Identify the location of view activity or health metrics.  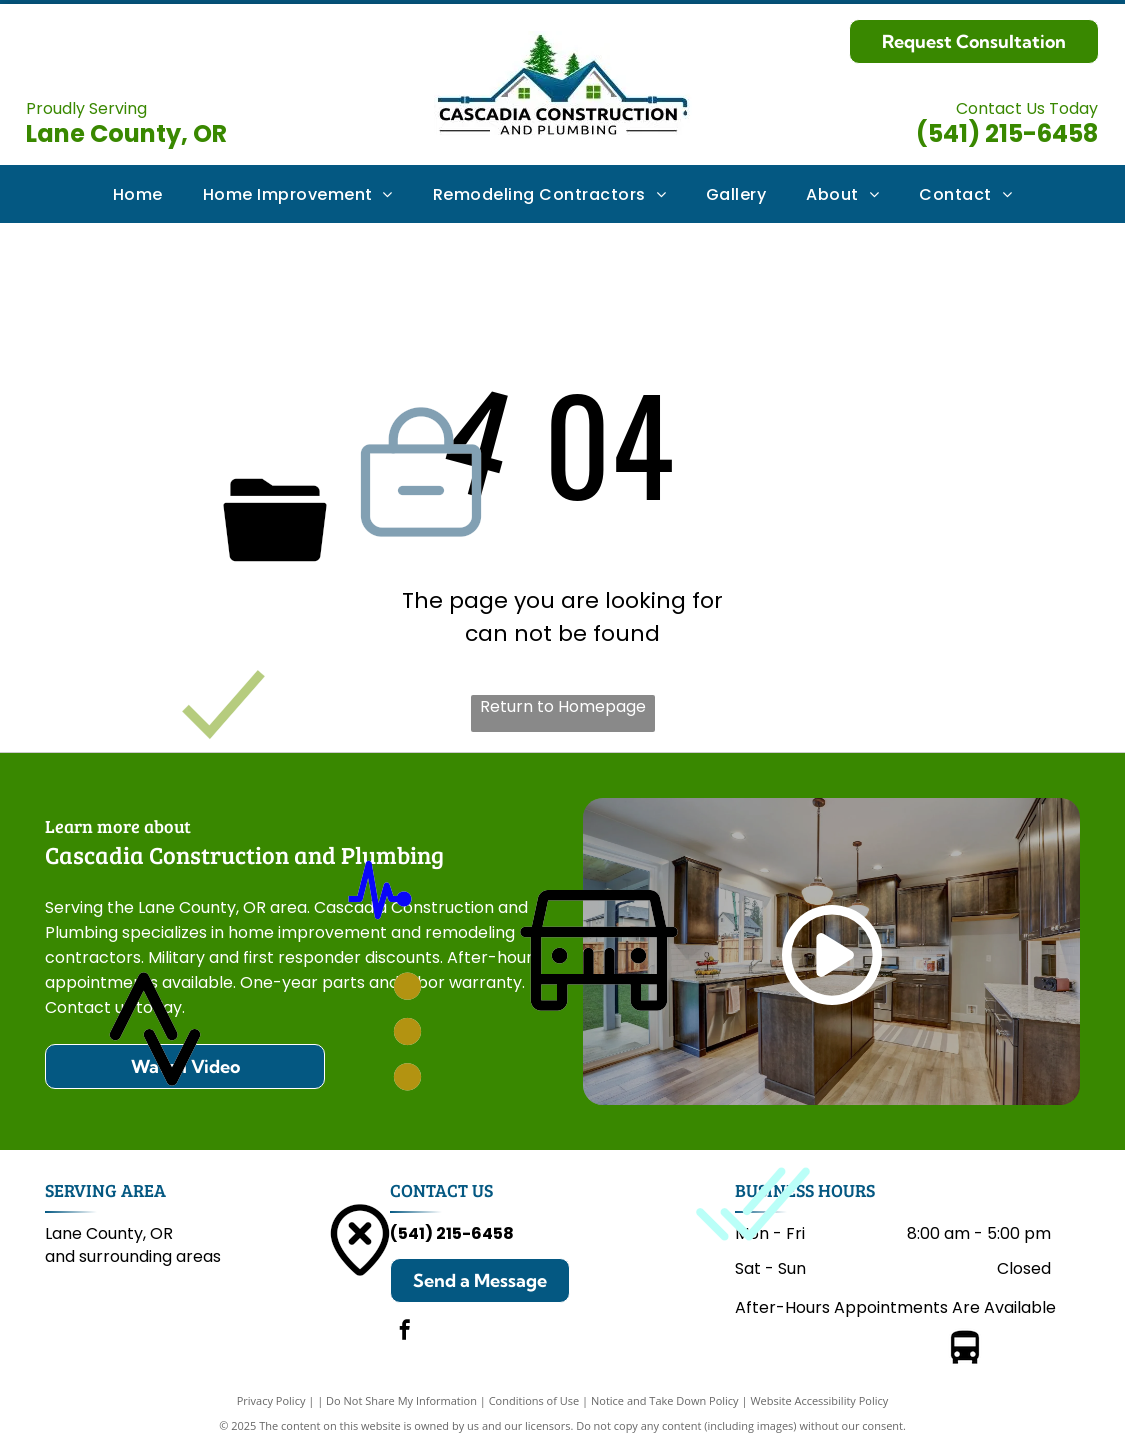
(380, 890).